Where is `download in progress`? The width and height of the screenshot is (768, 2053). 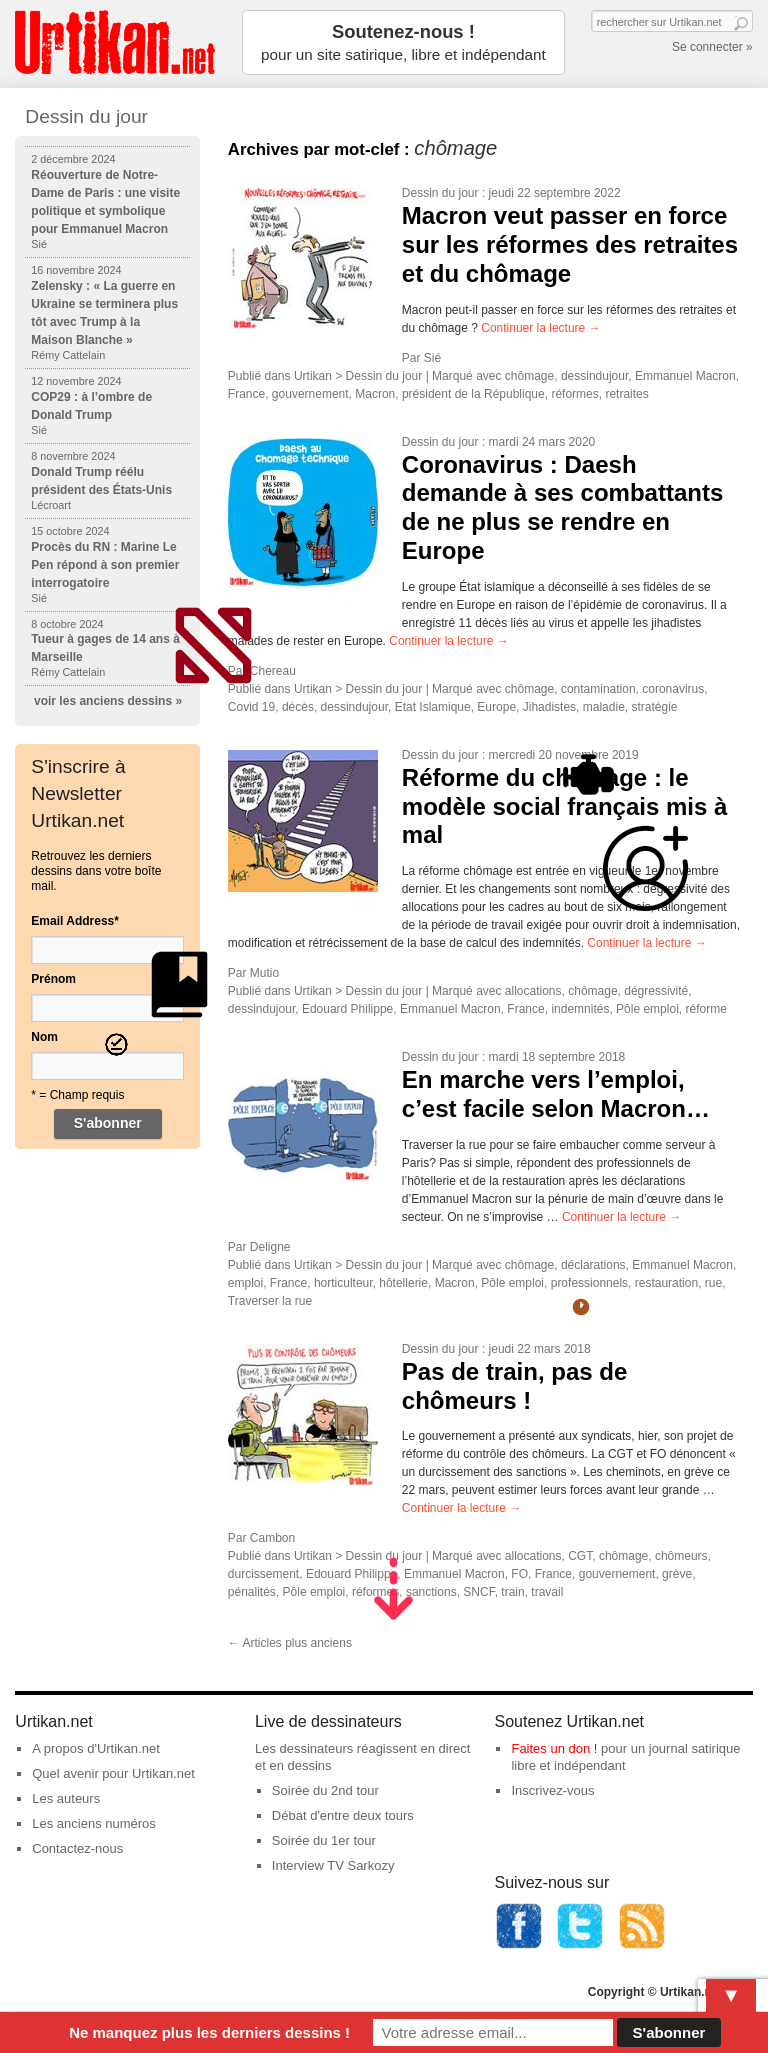
download in progress is located at coordinates (393, 1588).